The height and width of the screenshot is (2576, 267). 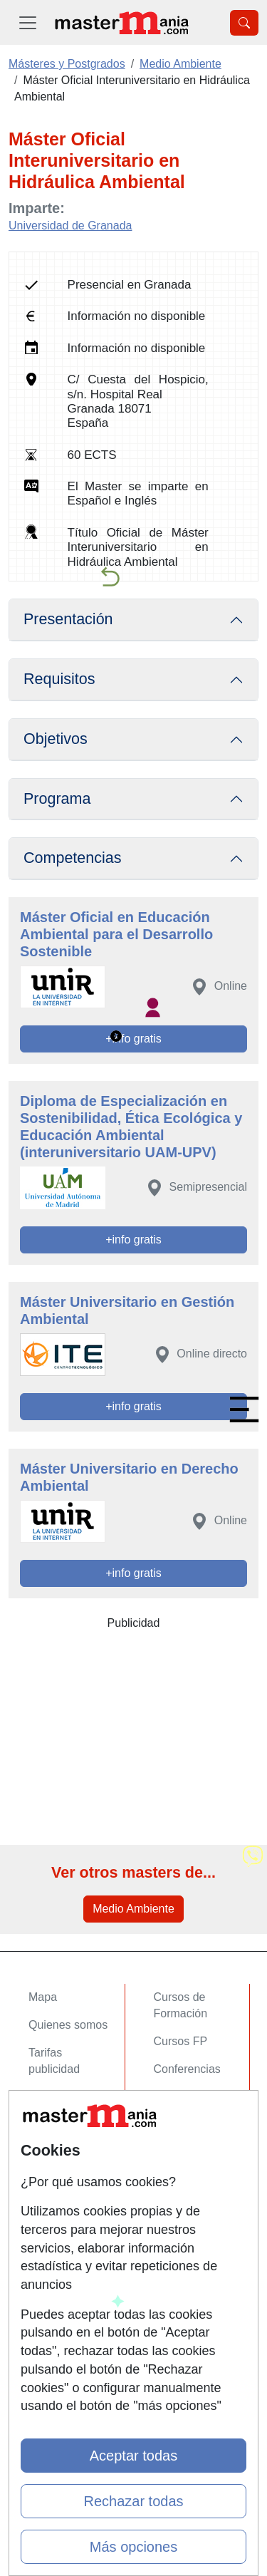 I want to click on open Viber messaging app, so click(x=253, y=1856).